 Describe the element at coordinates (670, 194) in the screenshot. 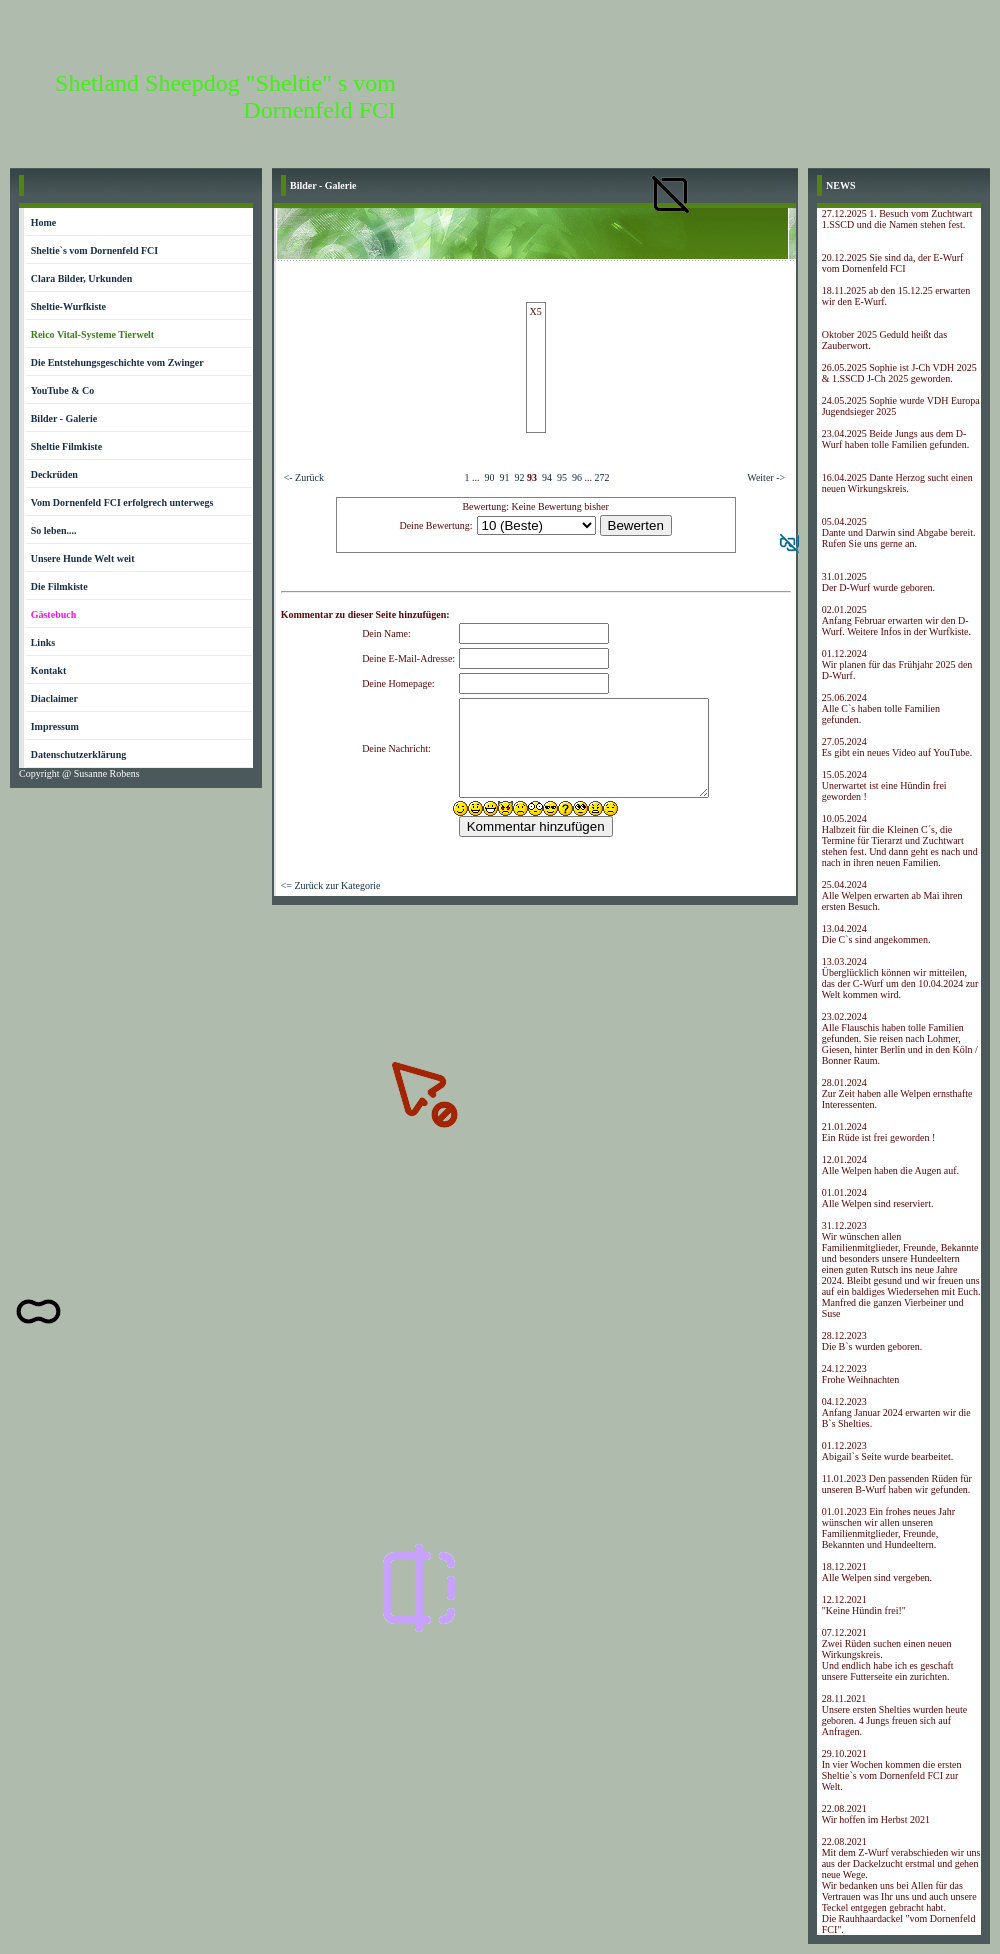

I see `disable or hide a square element` at that location.